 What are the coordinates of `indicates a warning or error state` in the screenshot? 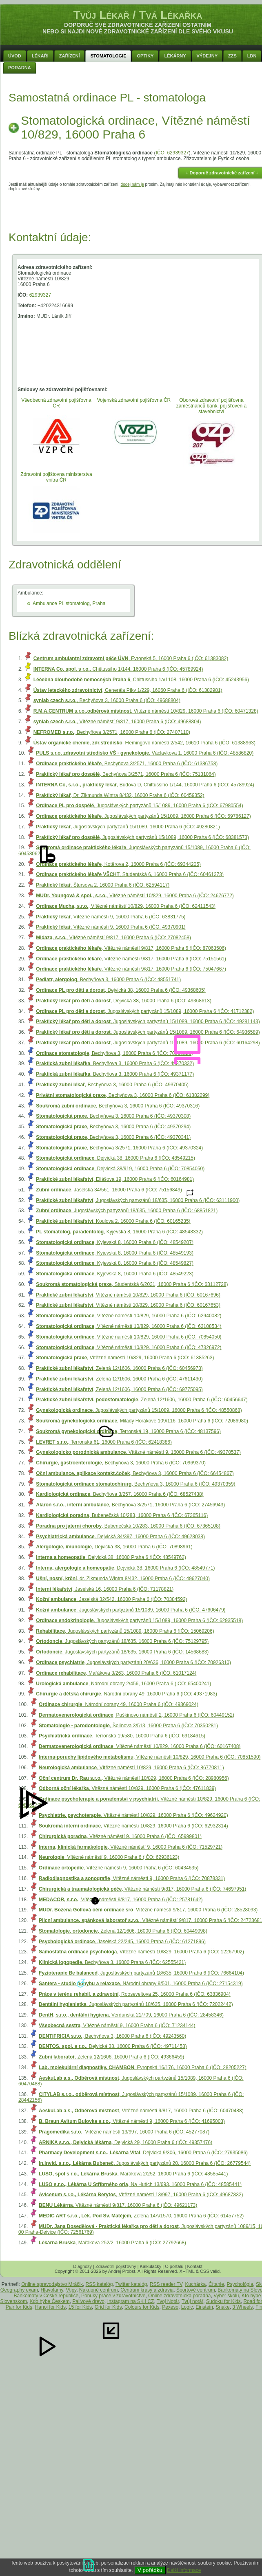 It's located at (95, 1901).